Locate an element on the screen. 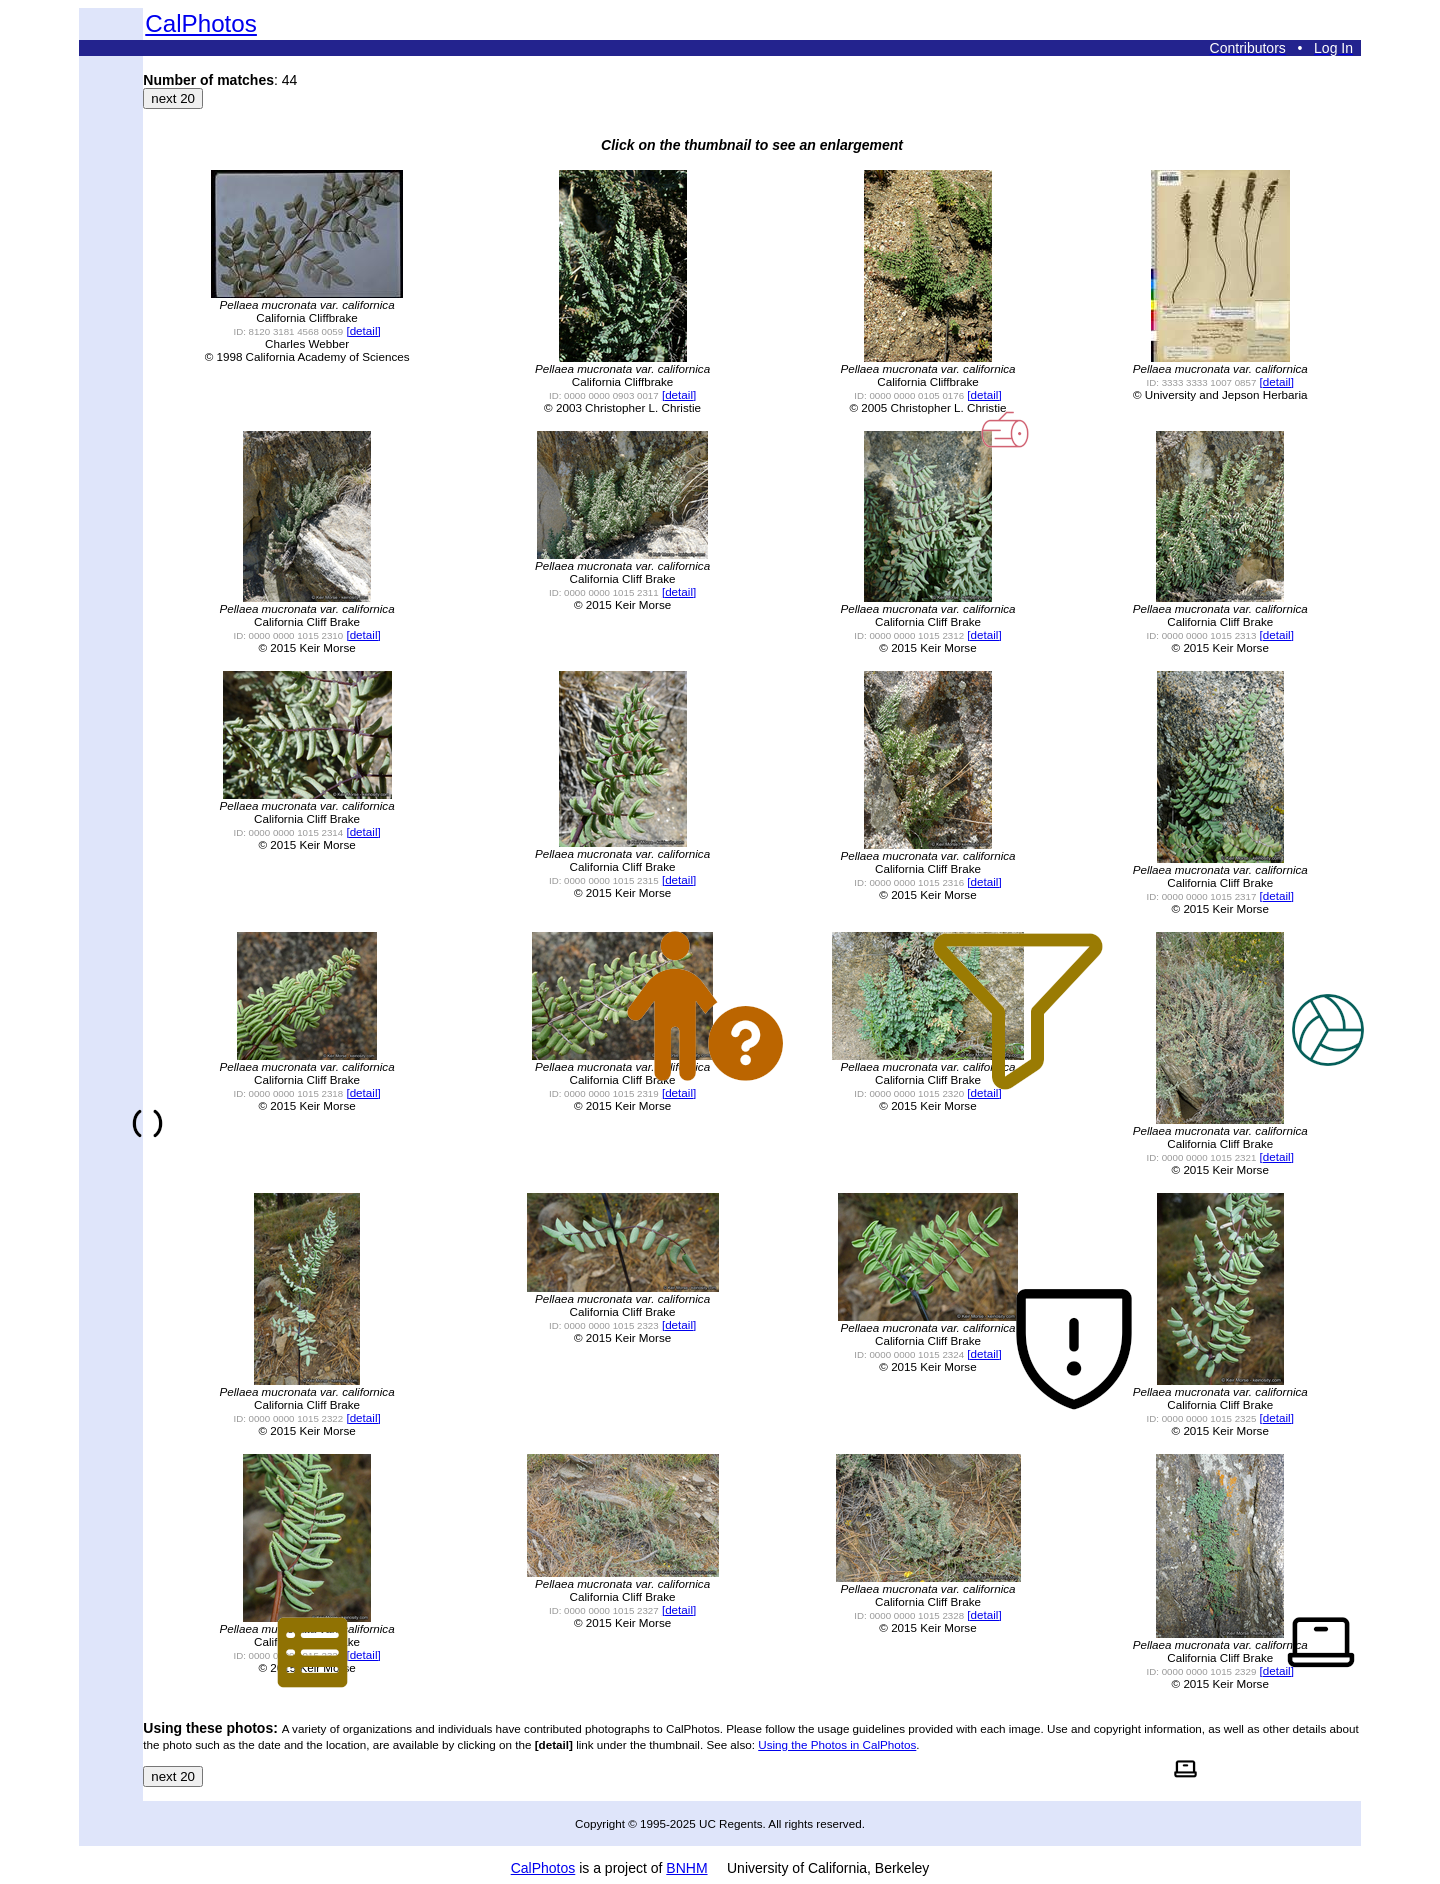 This screenshot has height=1884, width=1440. insert parentheses in text or code is located at coordinates (147, 1123).